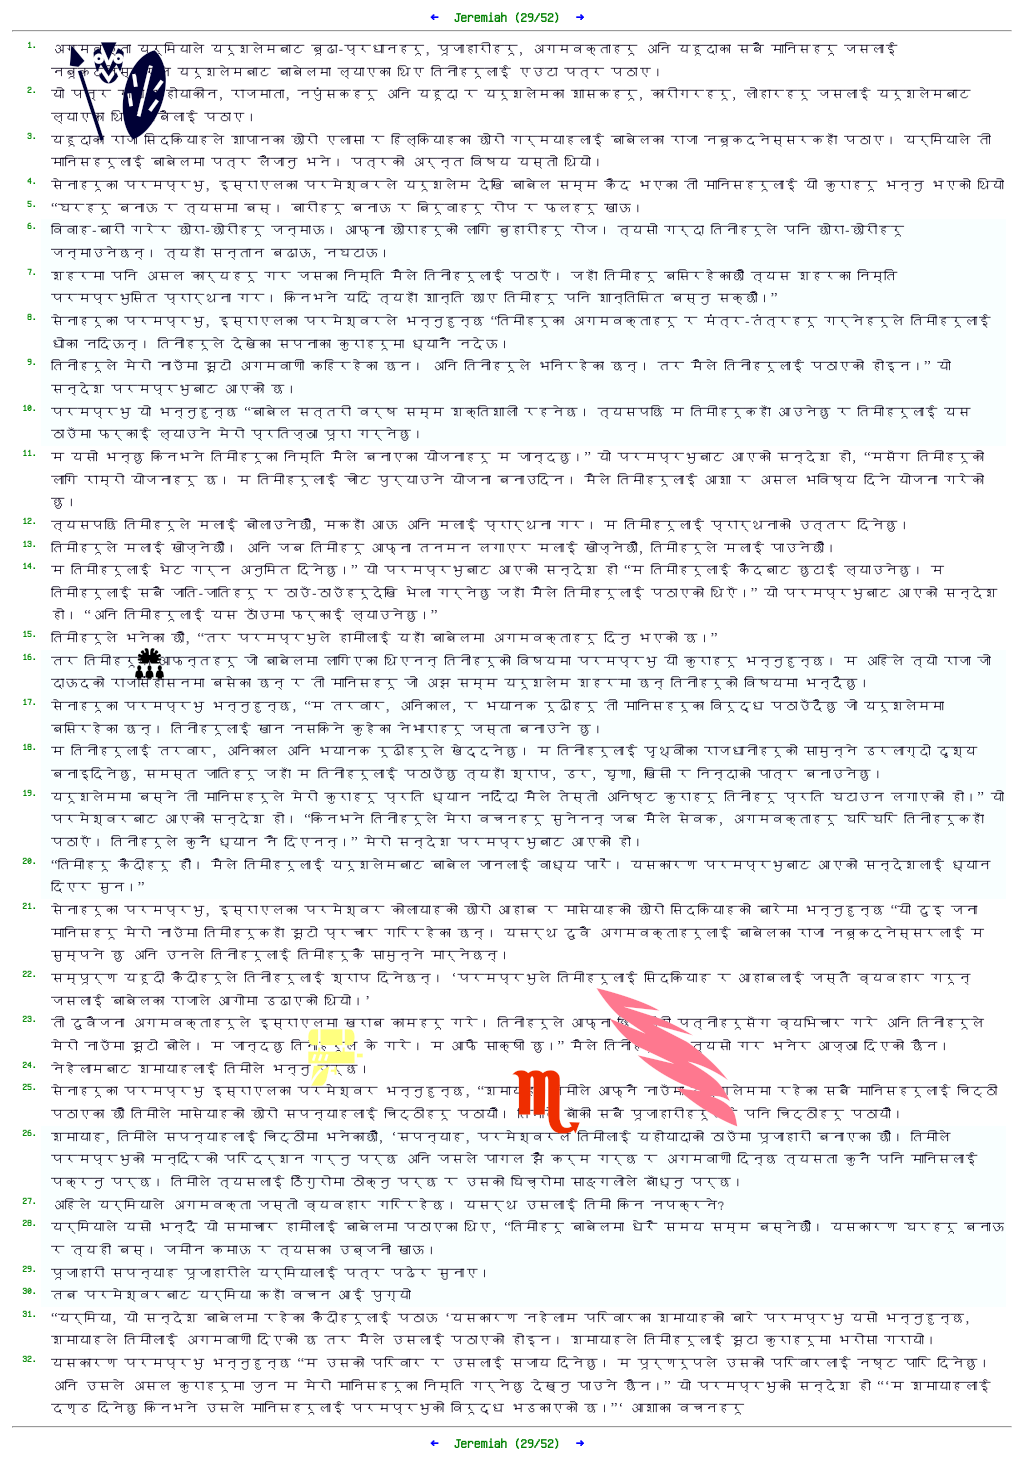 This screenshot has width=1024, height=1458. What do you see at coordinates (149, 663) in the screenshot?
I see `access collaborative brainstorming features` at bounding box center [149, 663].